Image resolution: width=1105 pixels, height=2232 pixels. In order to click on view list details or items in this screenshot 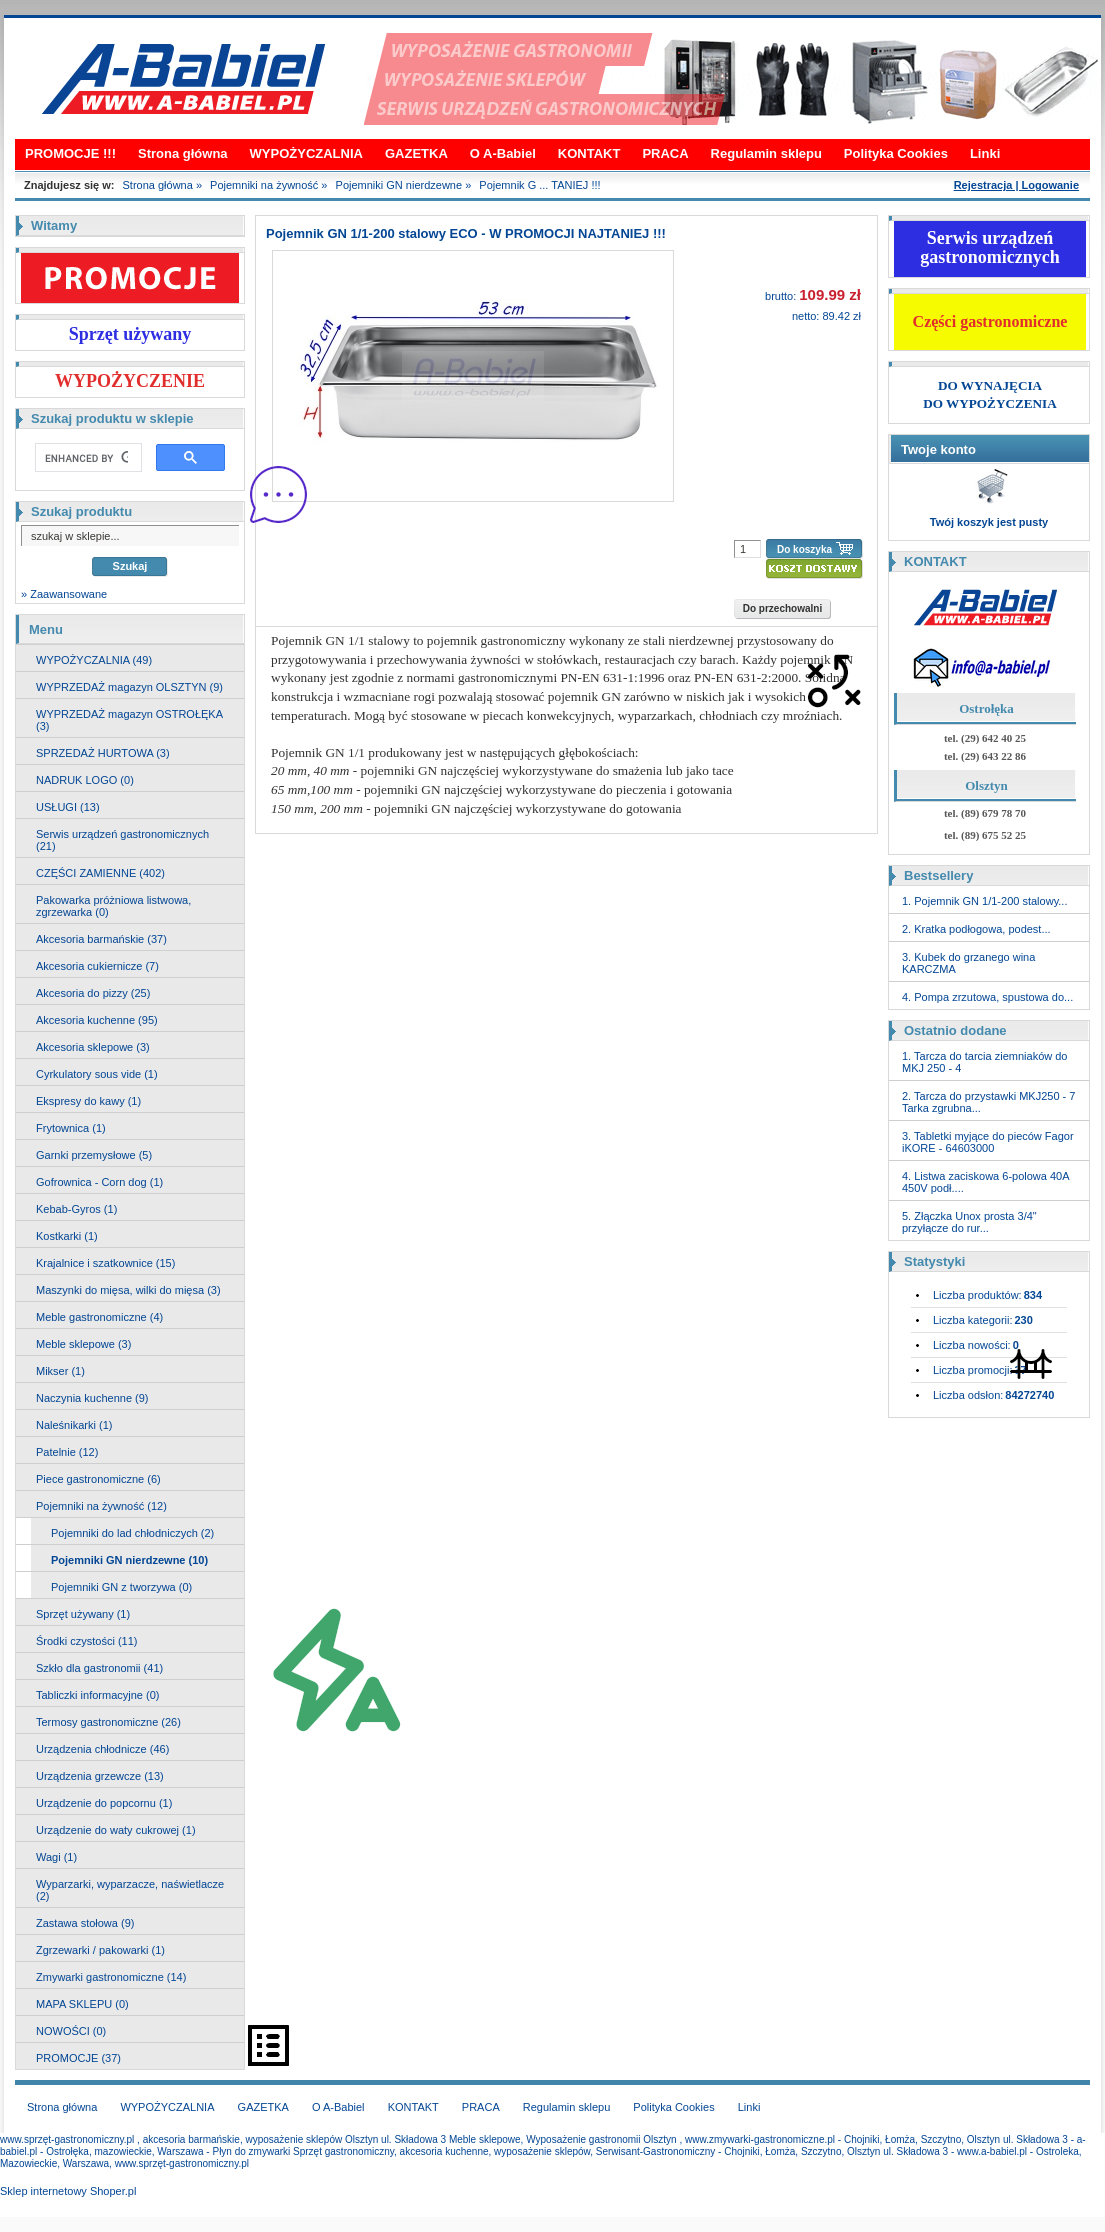, I will do `click(268, 2045)`.